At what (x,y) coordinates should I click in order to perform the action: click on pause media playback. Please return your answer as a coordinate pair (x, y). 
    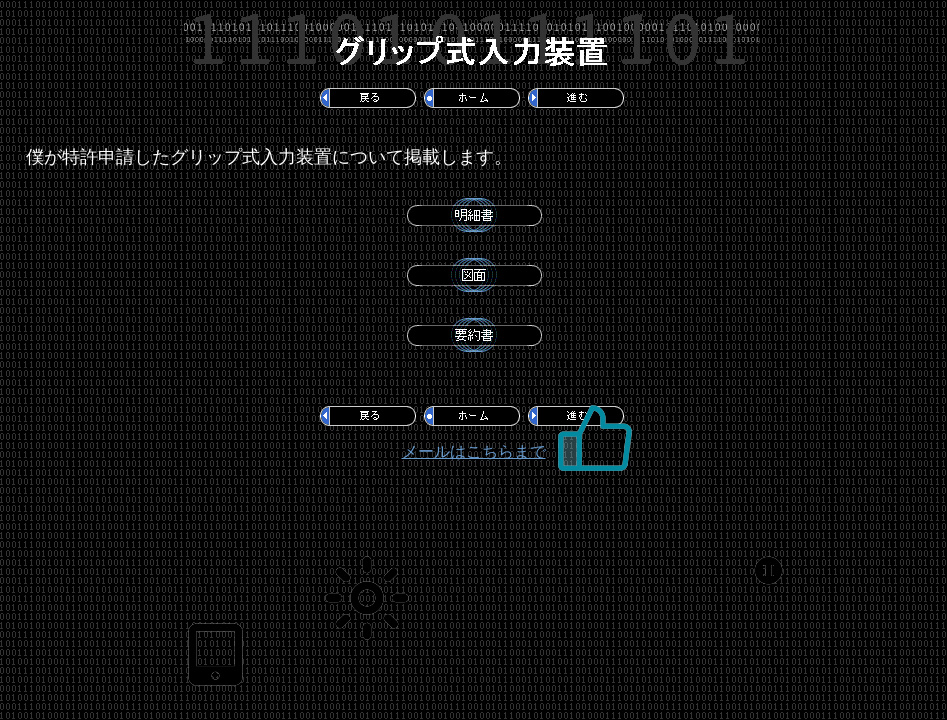
    Looking at the image, I should click on (768, 570).